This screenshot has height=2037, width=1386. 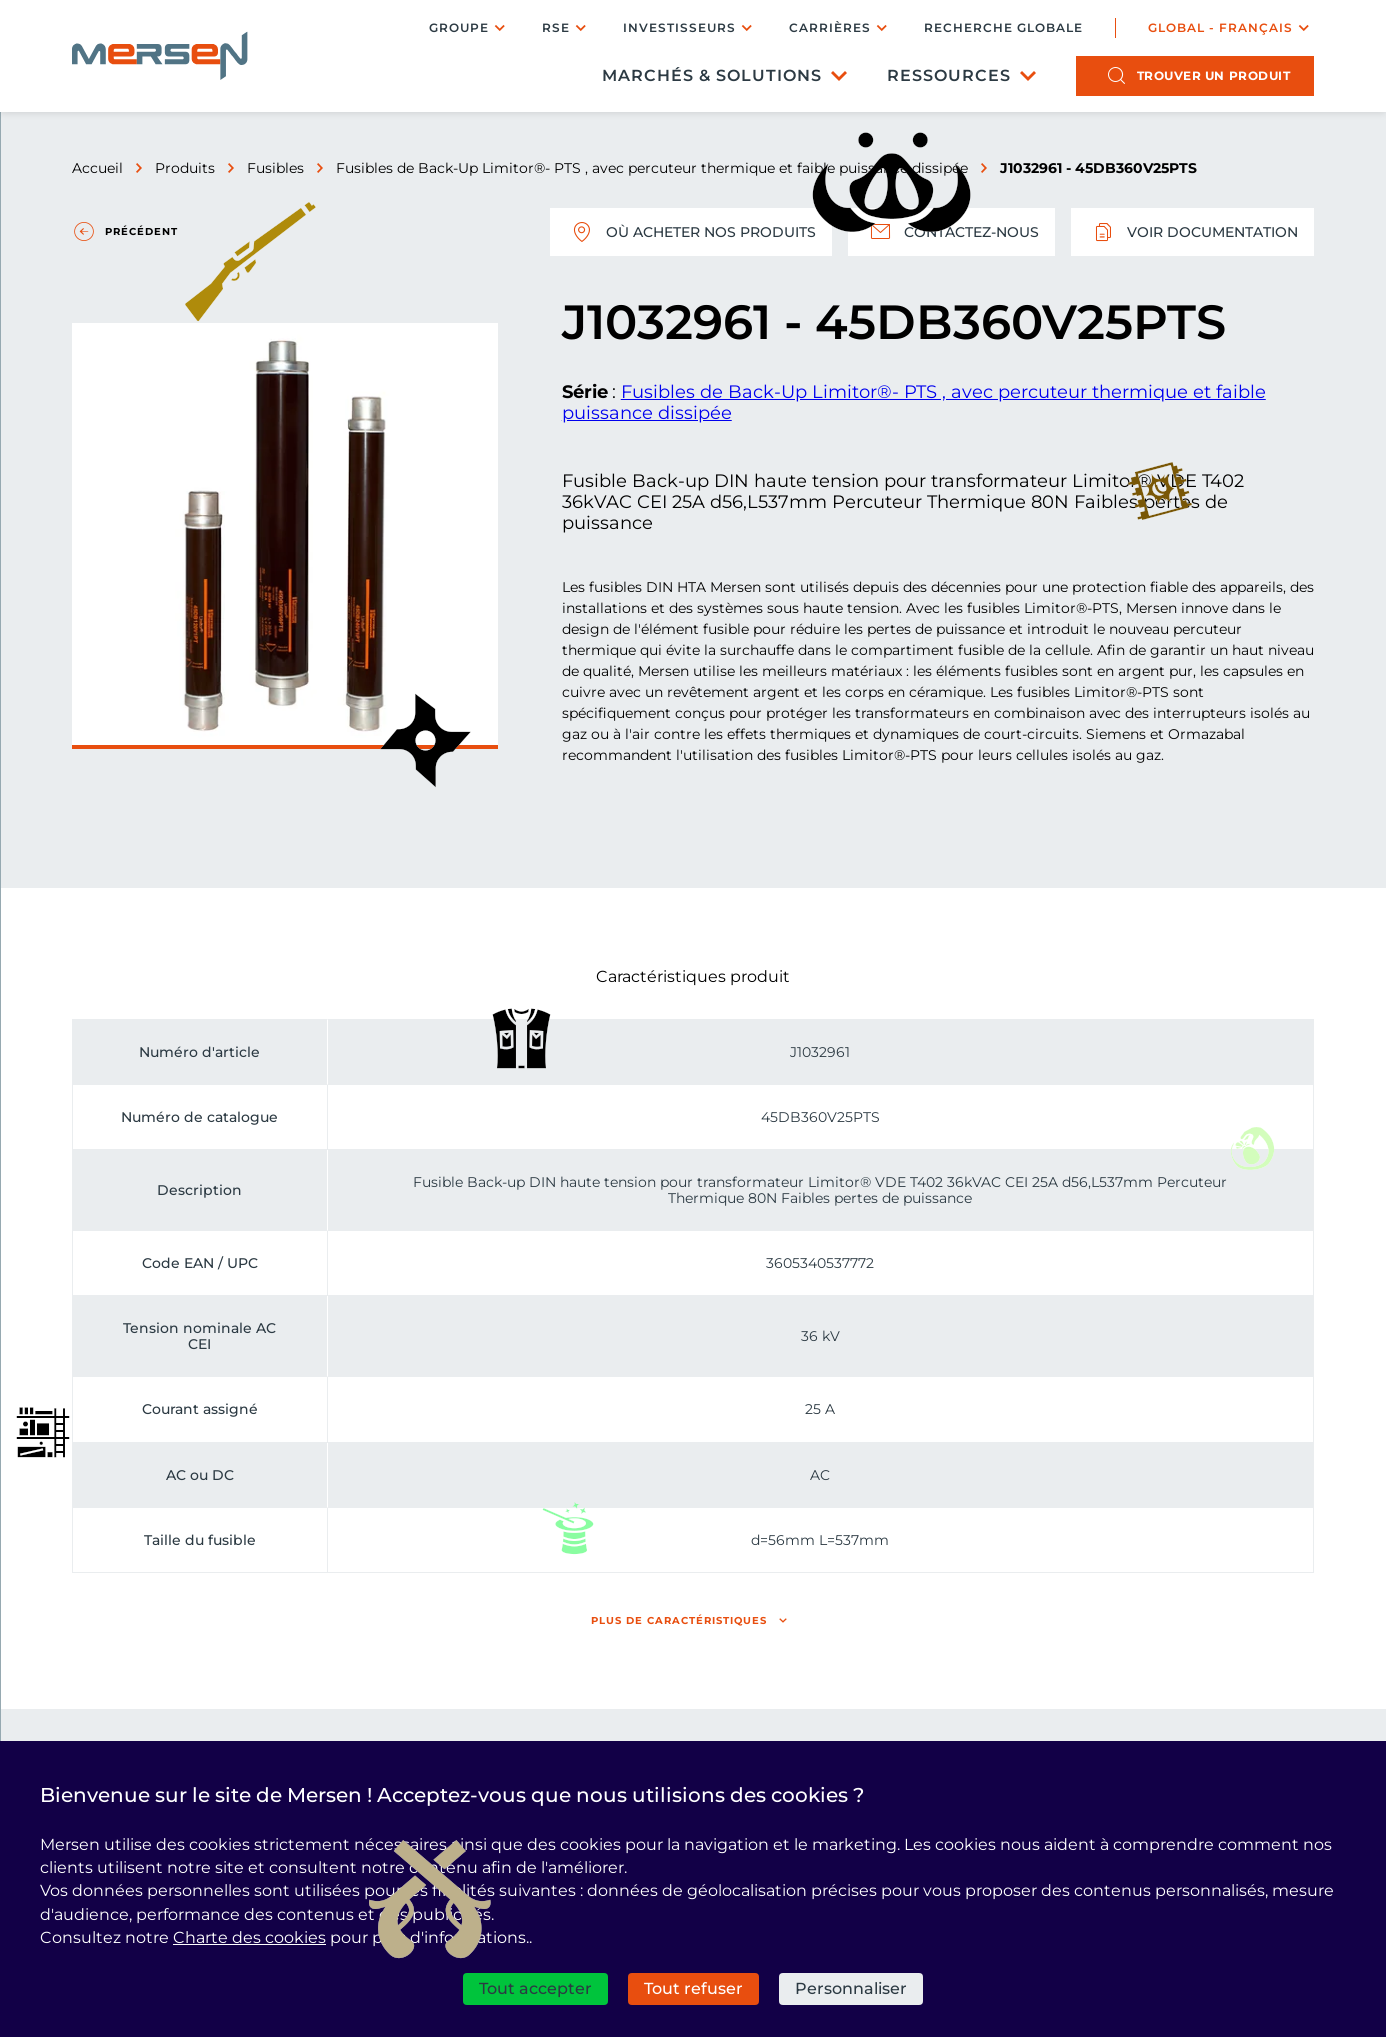 I want to click on select boar or wild pig character class, so click(x=891, y=177).